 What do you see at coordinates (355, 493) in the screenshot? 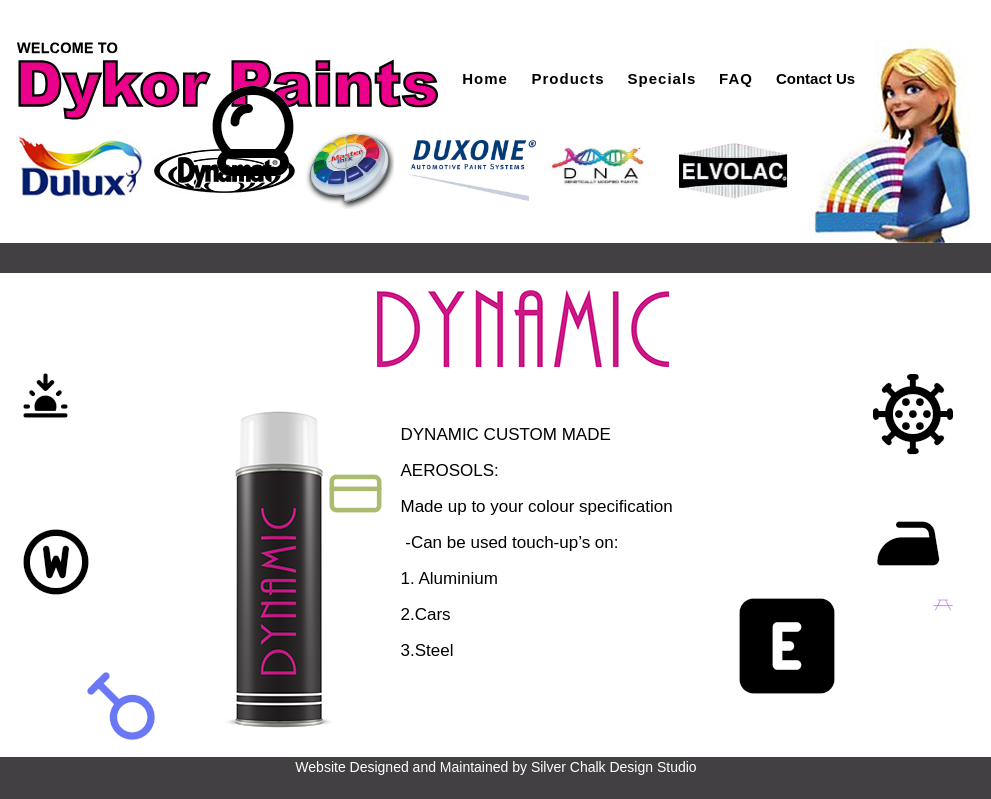
I see `manage payment methods` at bounding box center [355, 493].